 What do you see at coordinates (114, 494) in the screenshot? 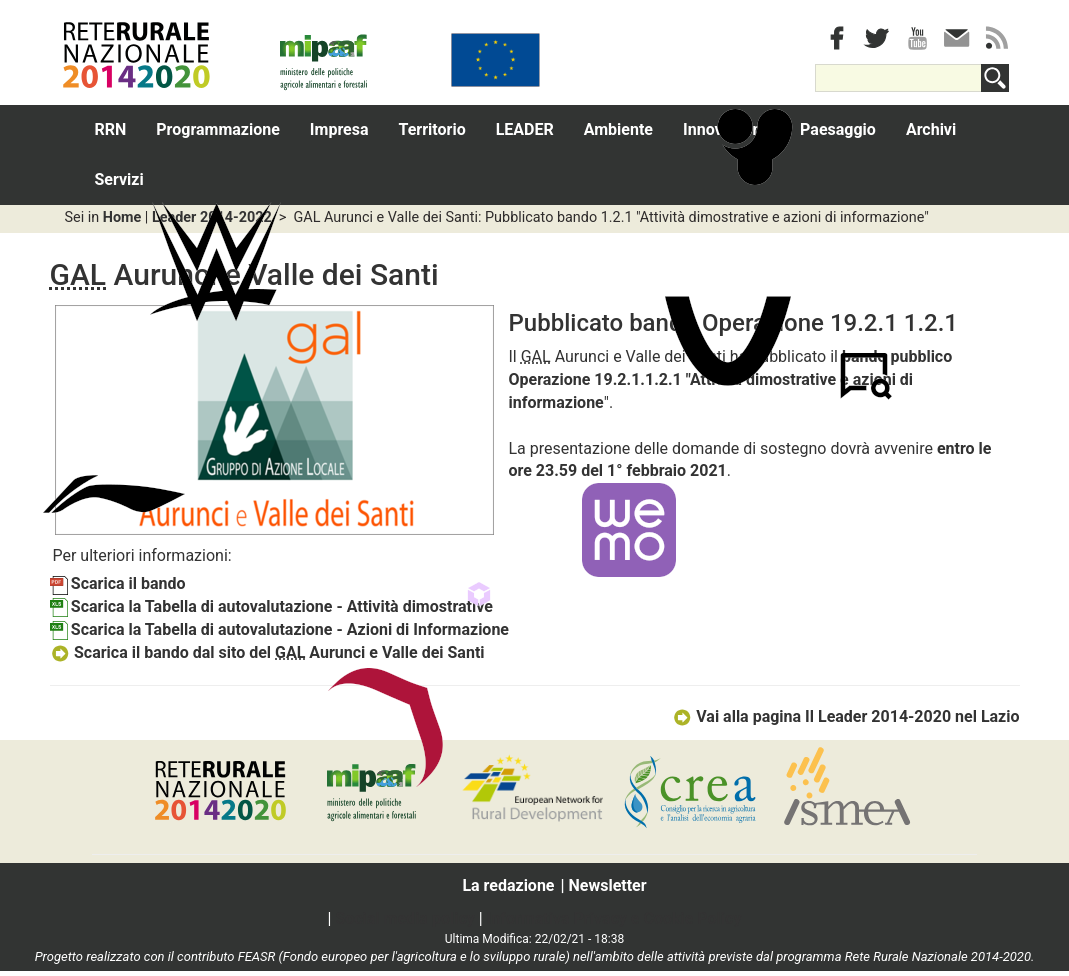
I see `li-ning brand logo` at bounding box center [114, 494].